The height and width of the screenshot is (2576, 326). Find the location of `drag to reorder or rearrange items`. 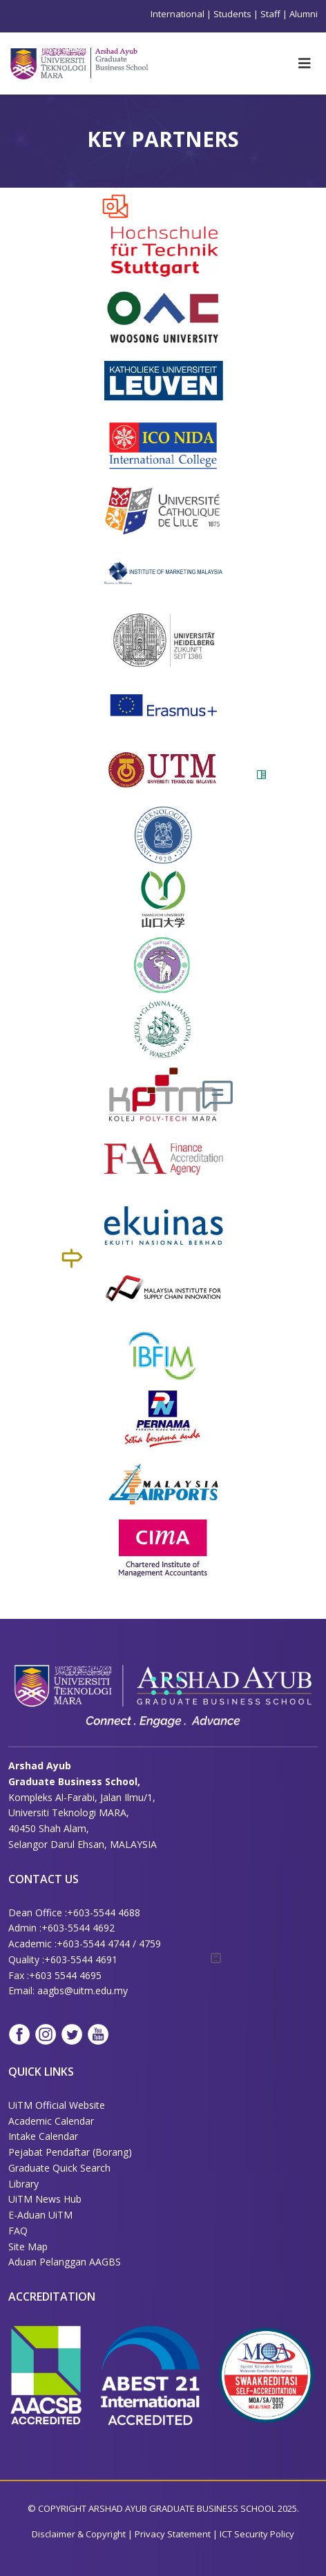

drag to reorder or rearrange items is located at coordinates (166, 1686).